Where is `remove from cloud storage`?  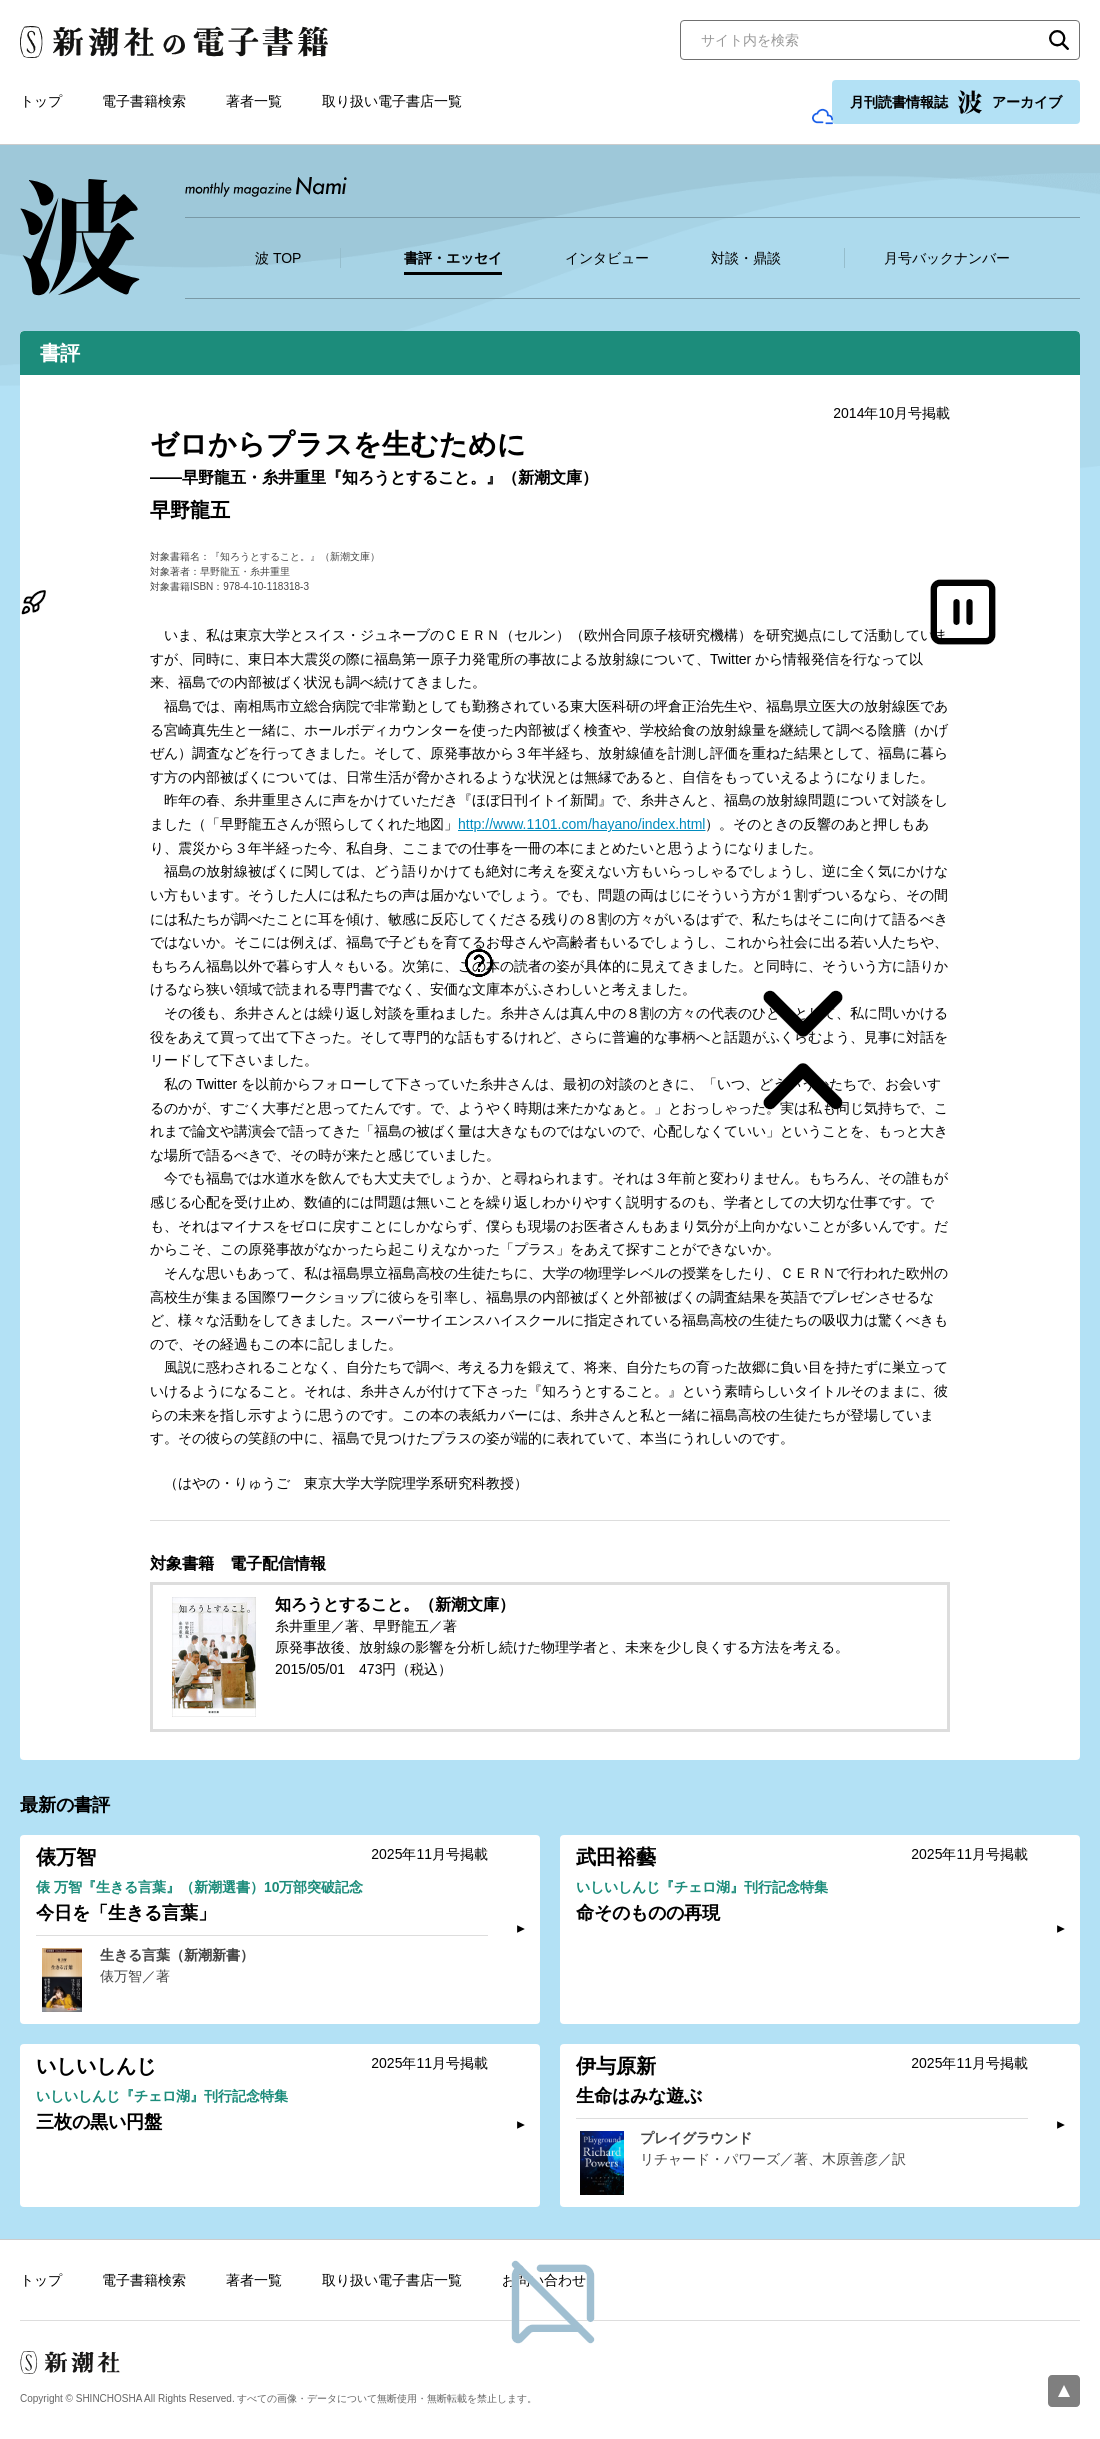
remove from cloud storage is located at coordinates (822, 116).